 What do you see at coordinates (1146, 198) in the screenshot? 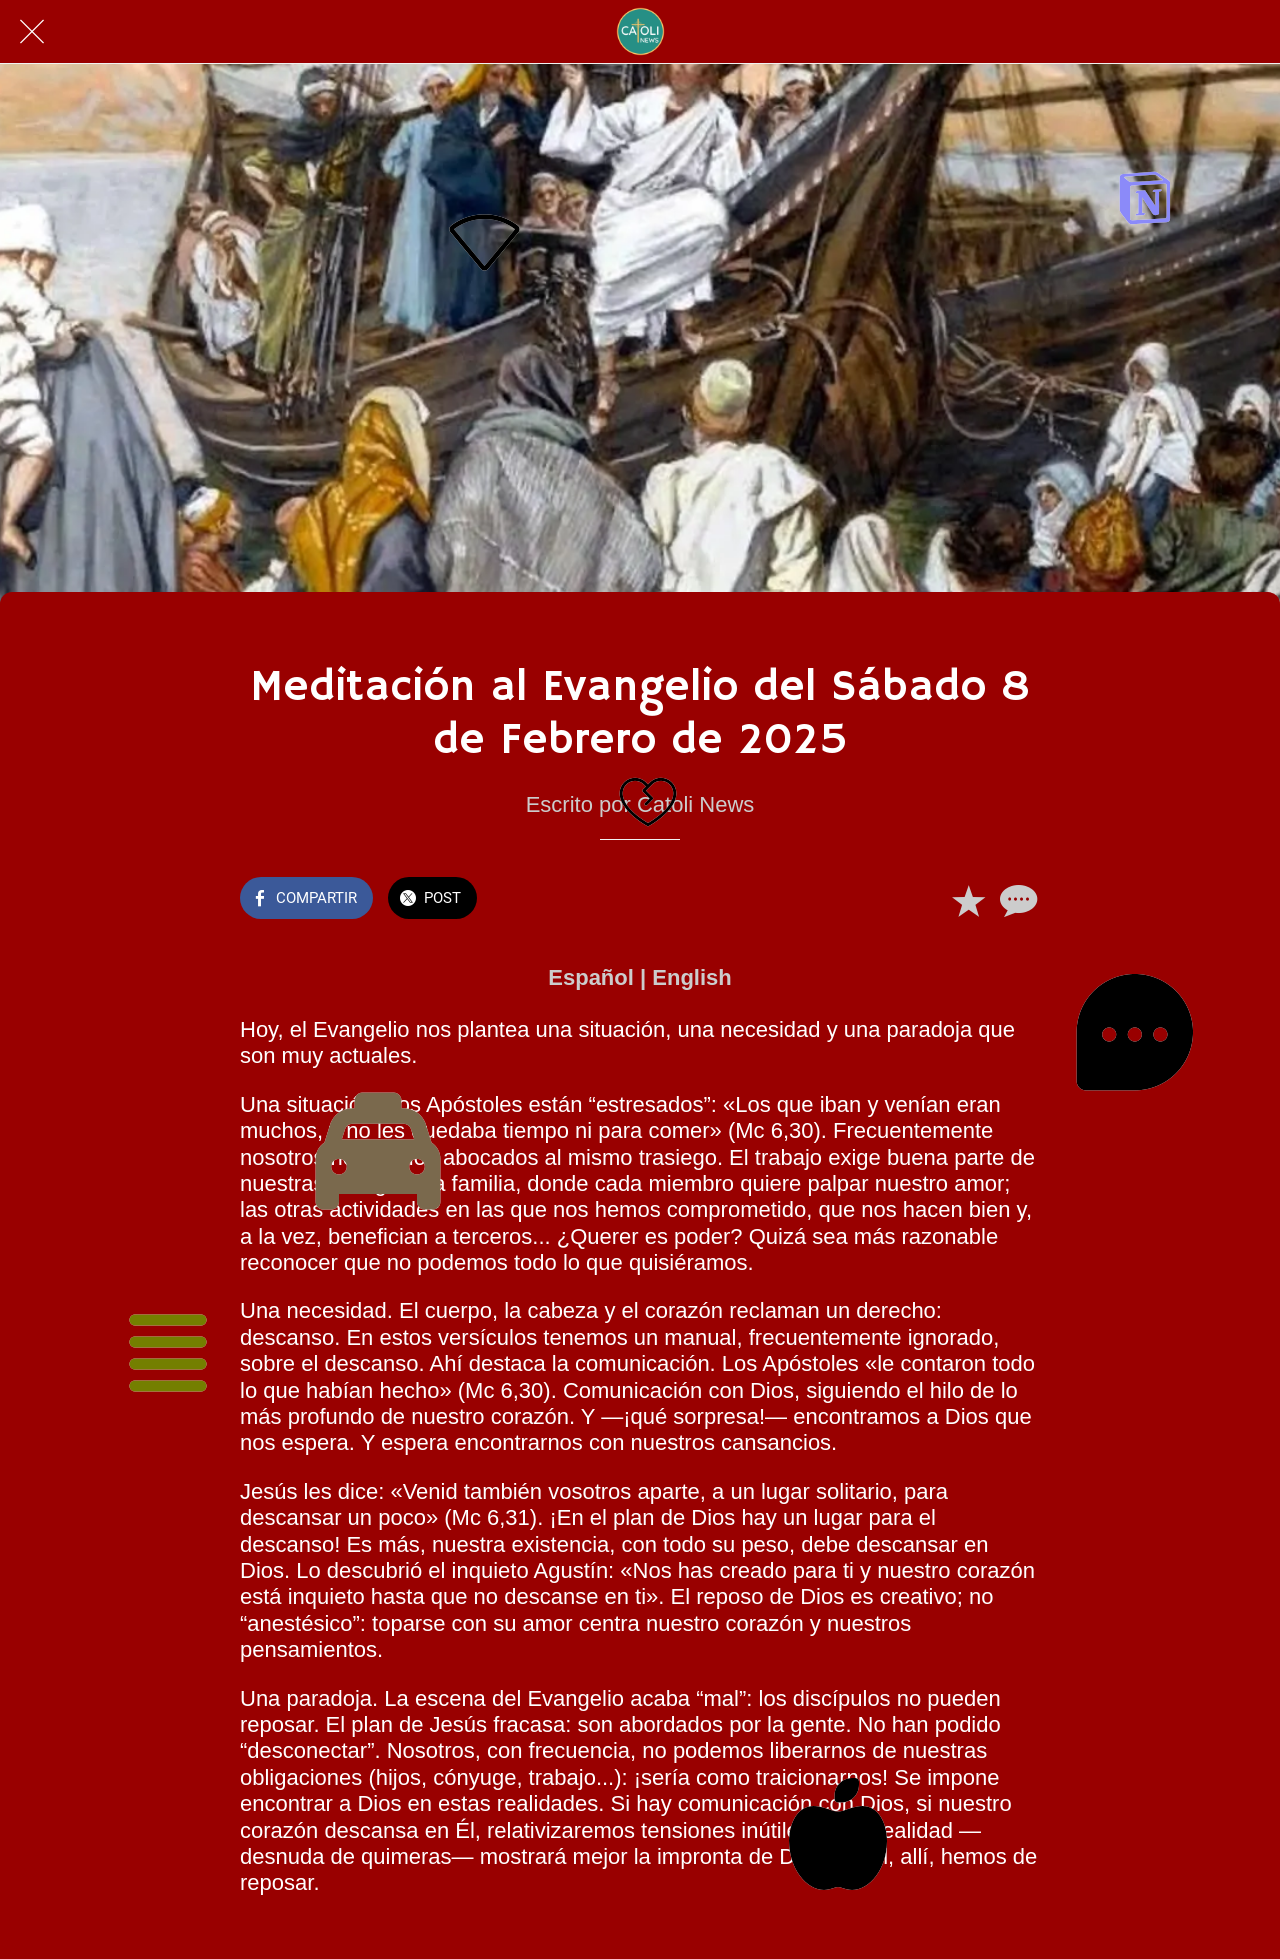
I see `open Notion app` at bounding box center [1146, 198].